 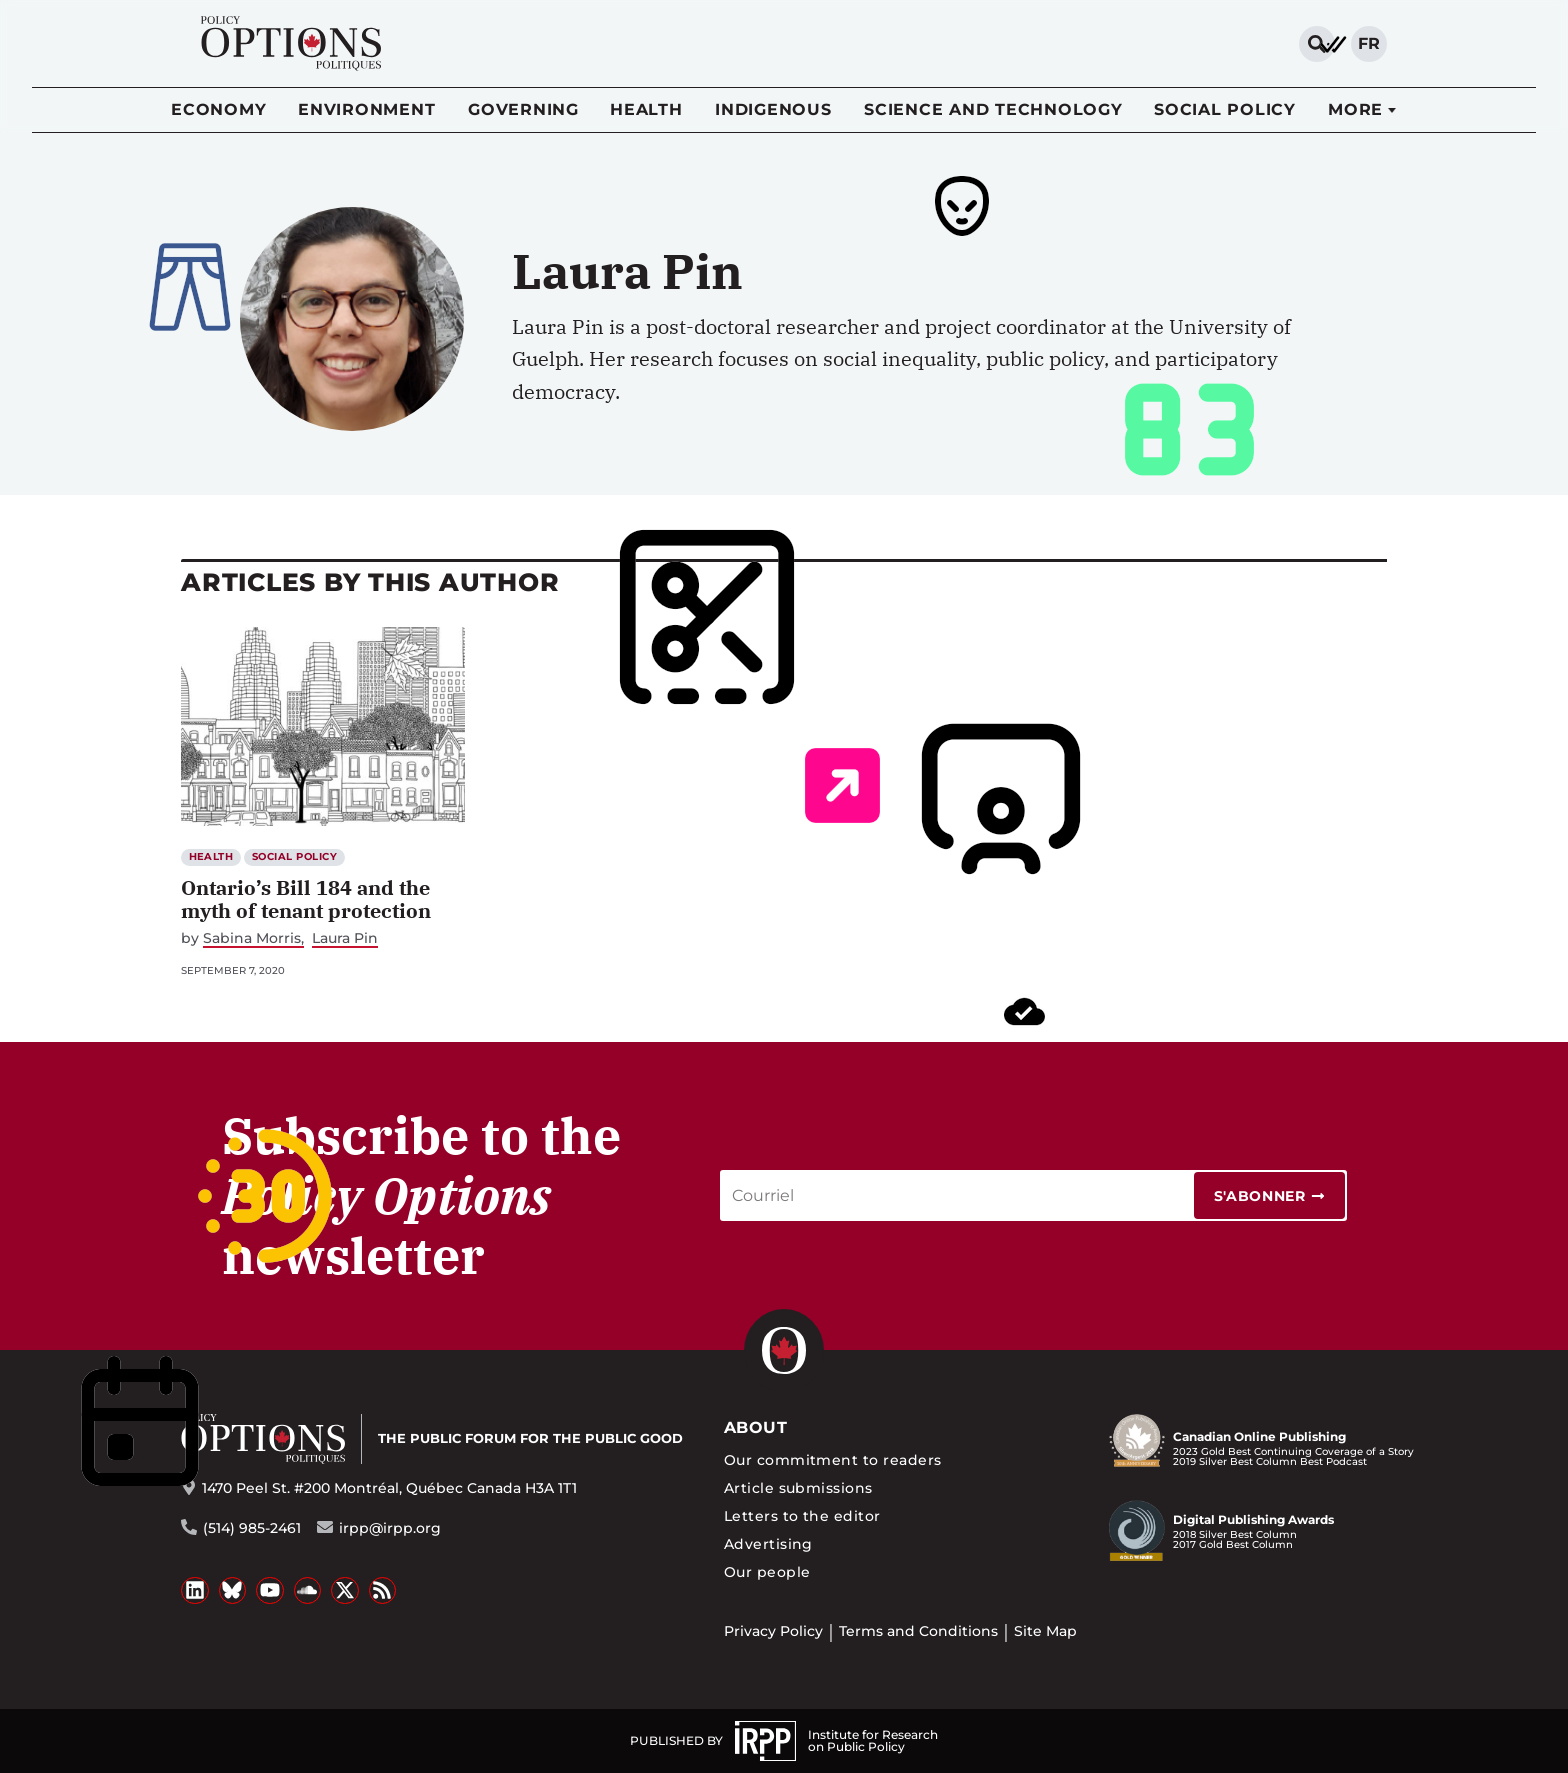 I want to click on indicates item number 83 in a list or sequence, so click(x=1189, y=429).